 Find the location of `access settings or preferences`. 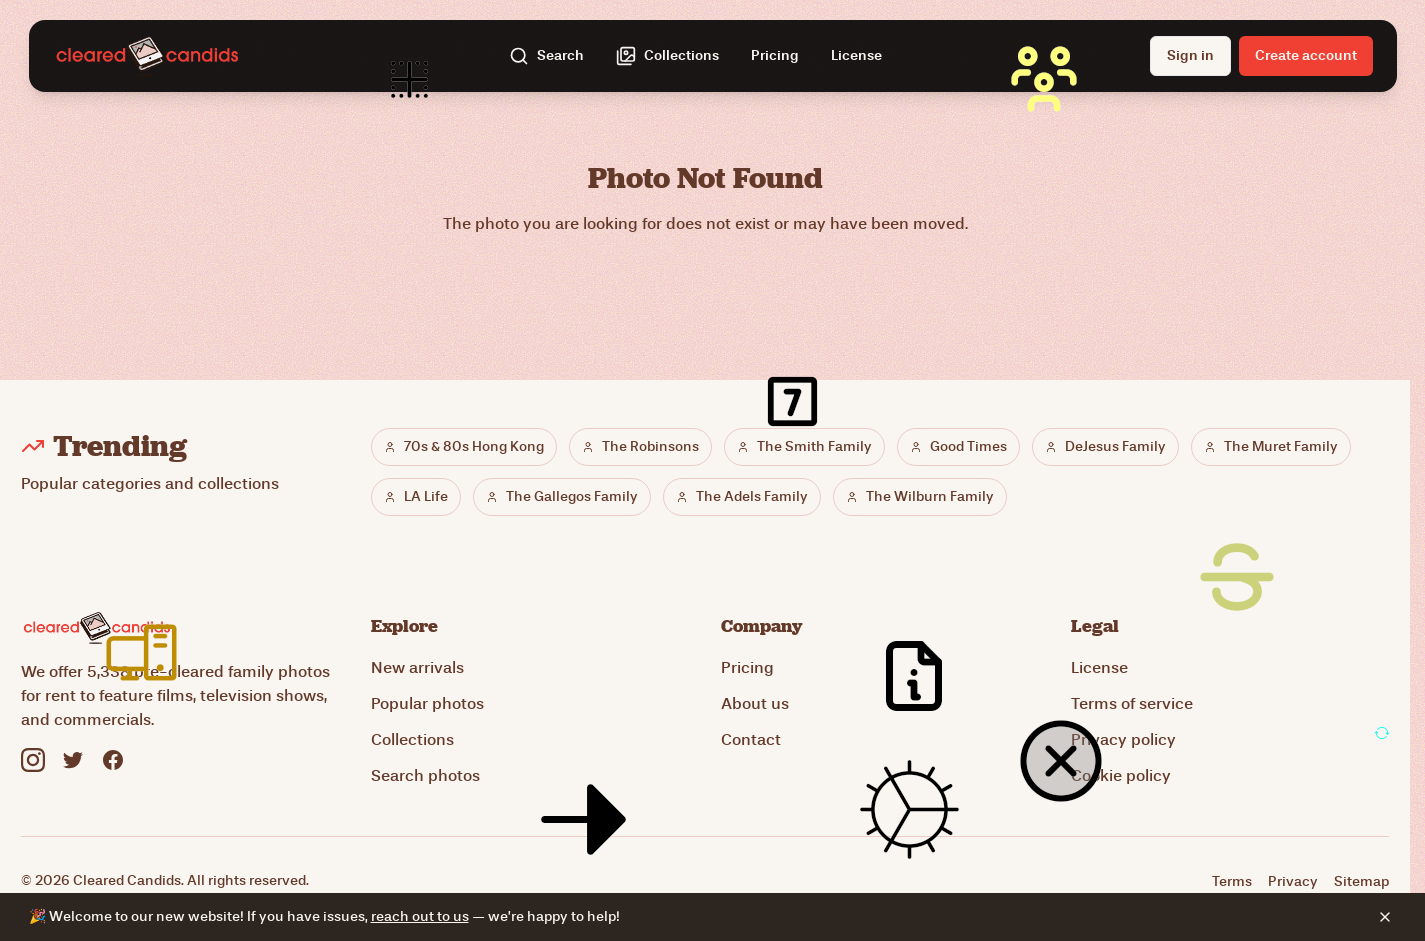

access settings or preferences is located at coordinates (909, 809).